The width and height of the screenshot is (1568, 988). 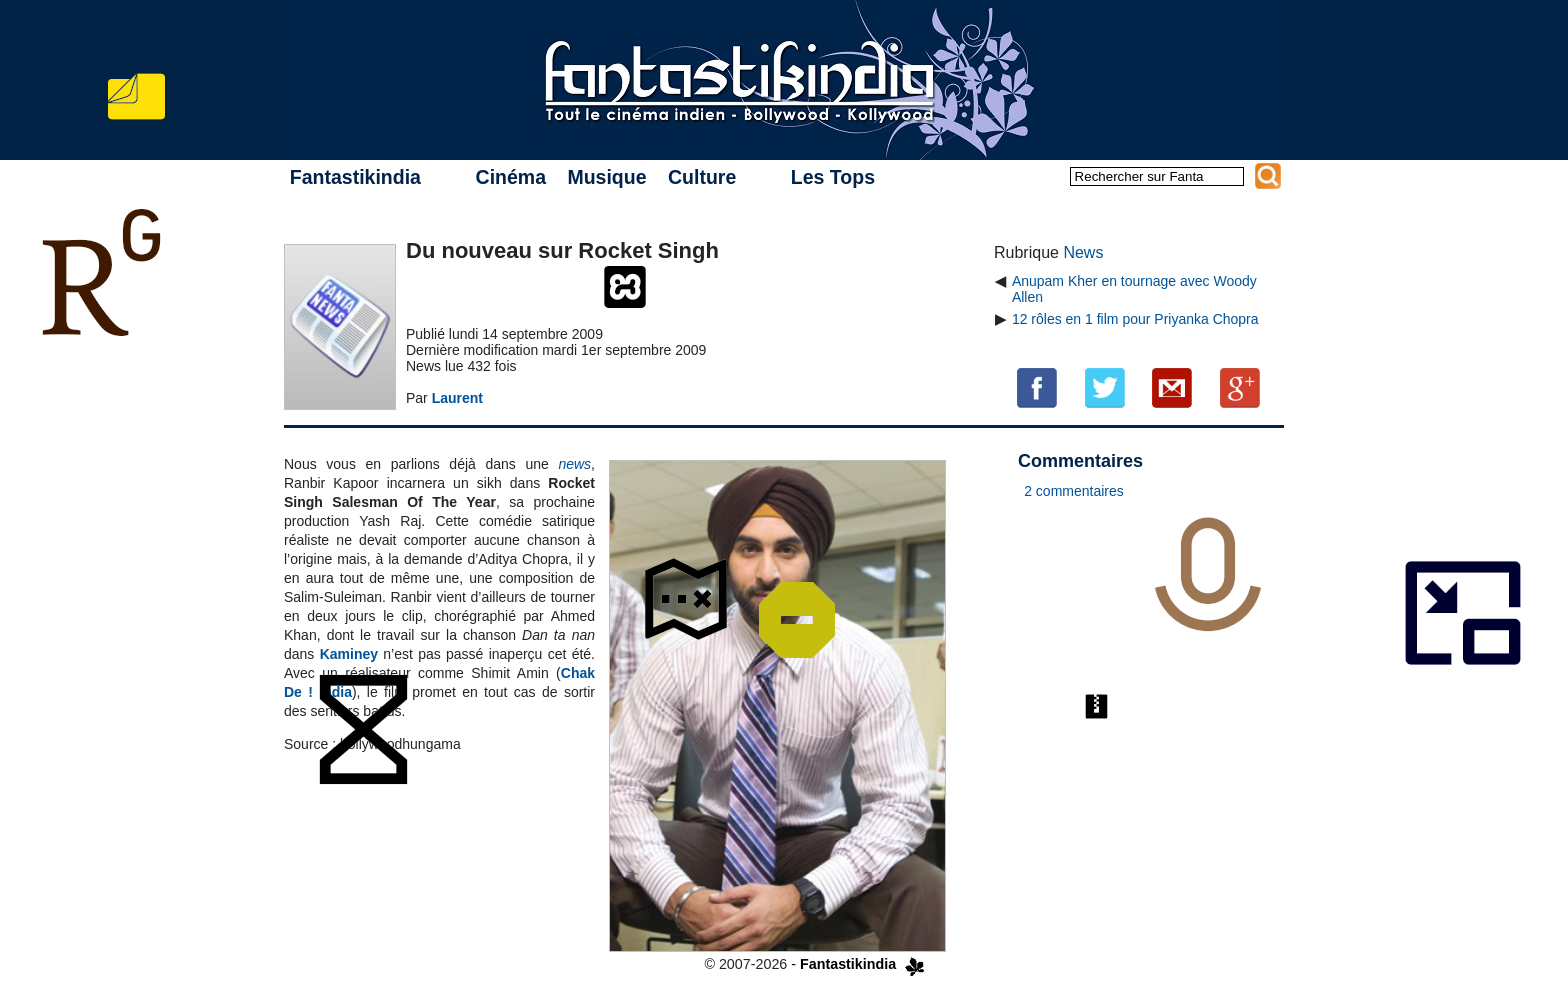 I want to click on view treasure map or hidden location, so click(x=686, y=599).